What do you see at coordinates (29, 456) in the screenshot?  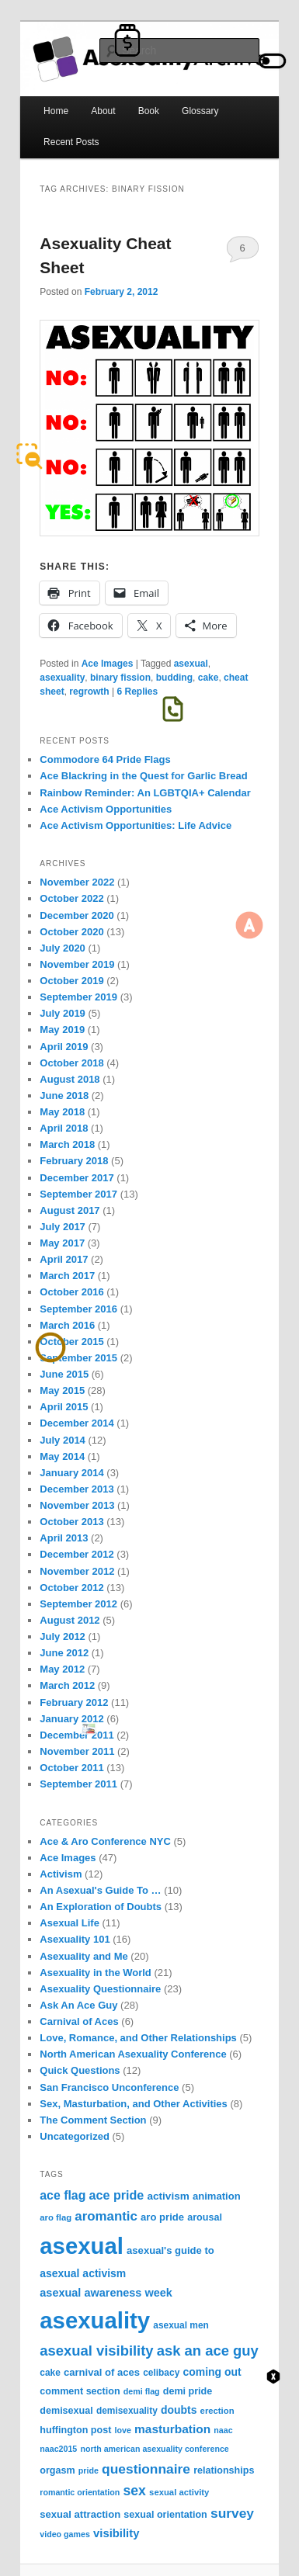 I see `zoom out of selected area` at bounding box center [29, 456].